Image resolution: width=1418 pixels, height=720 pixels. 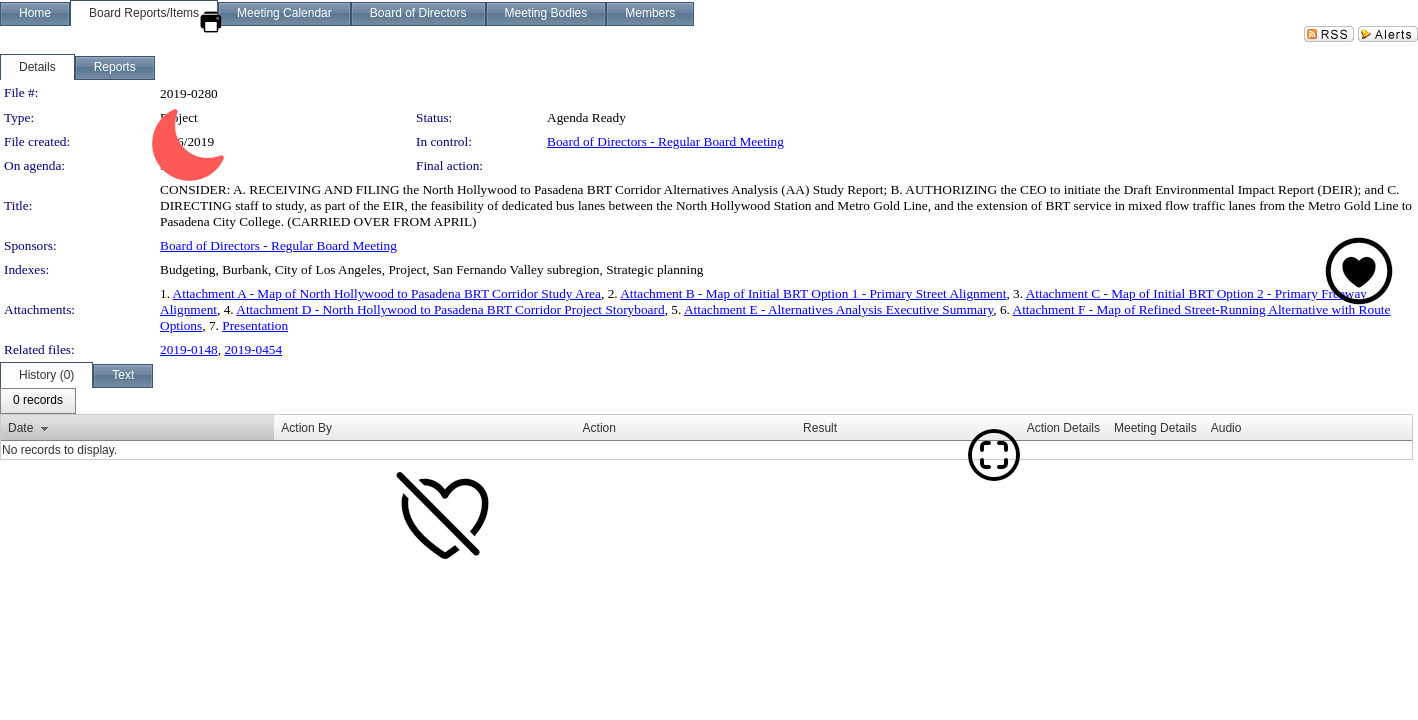 What do you see at coordinates (211, 22) in the screenshot?
I see `print this document` at bounding box center [211, 22].